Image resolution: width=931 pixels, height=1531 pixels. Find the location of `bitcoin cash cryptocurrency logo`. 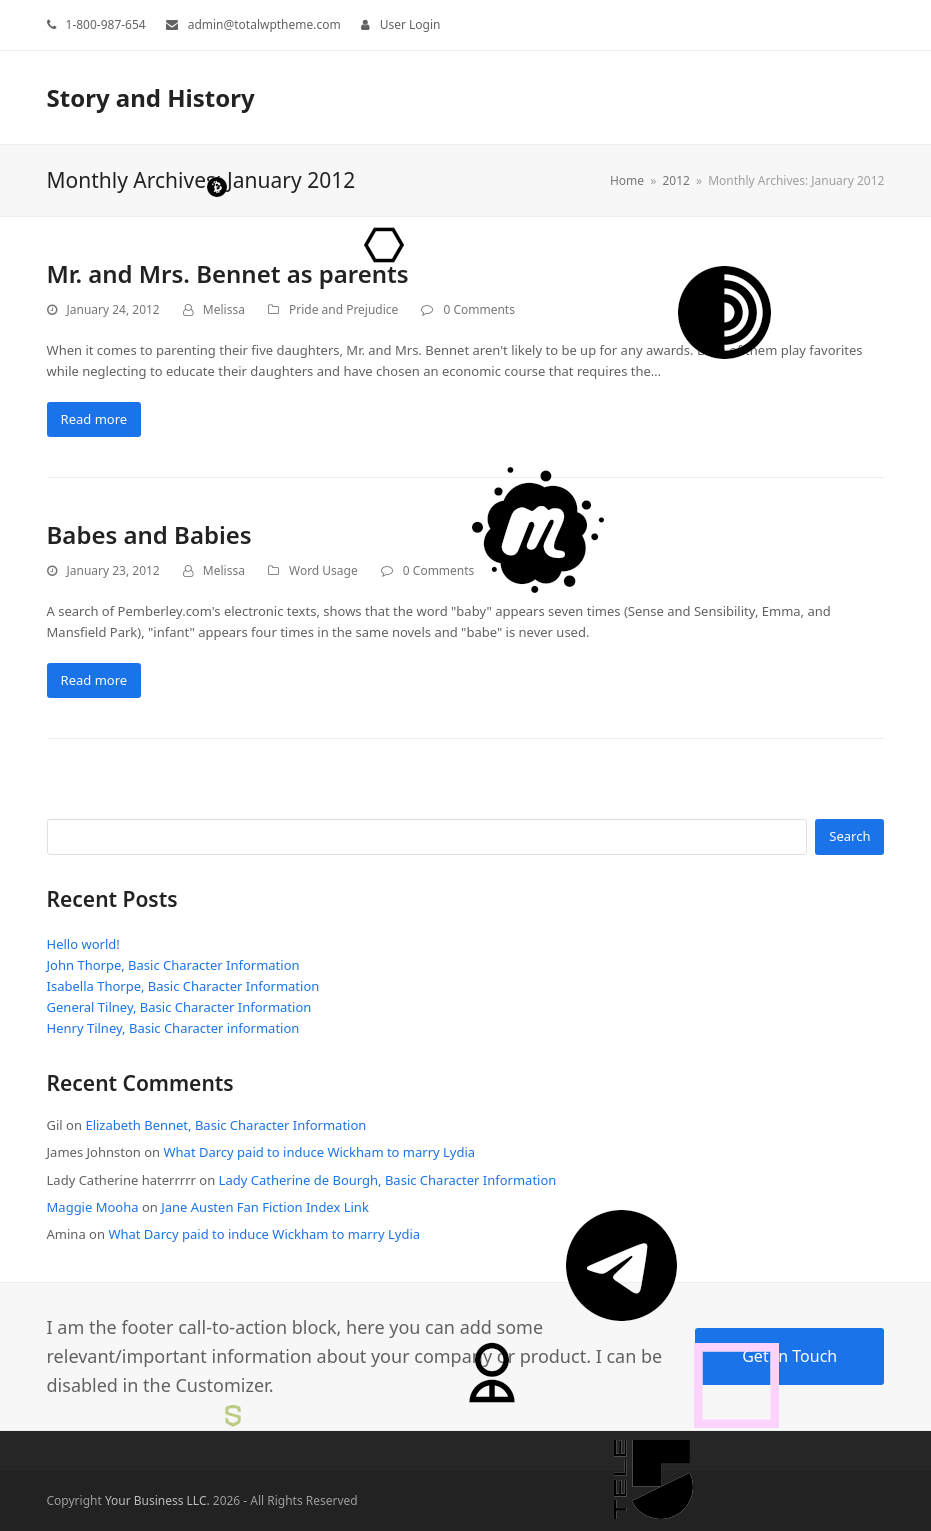

bitcoin cash cryptocurrency logo is located at coordinates (217, 187).